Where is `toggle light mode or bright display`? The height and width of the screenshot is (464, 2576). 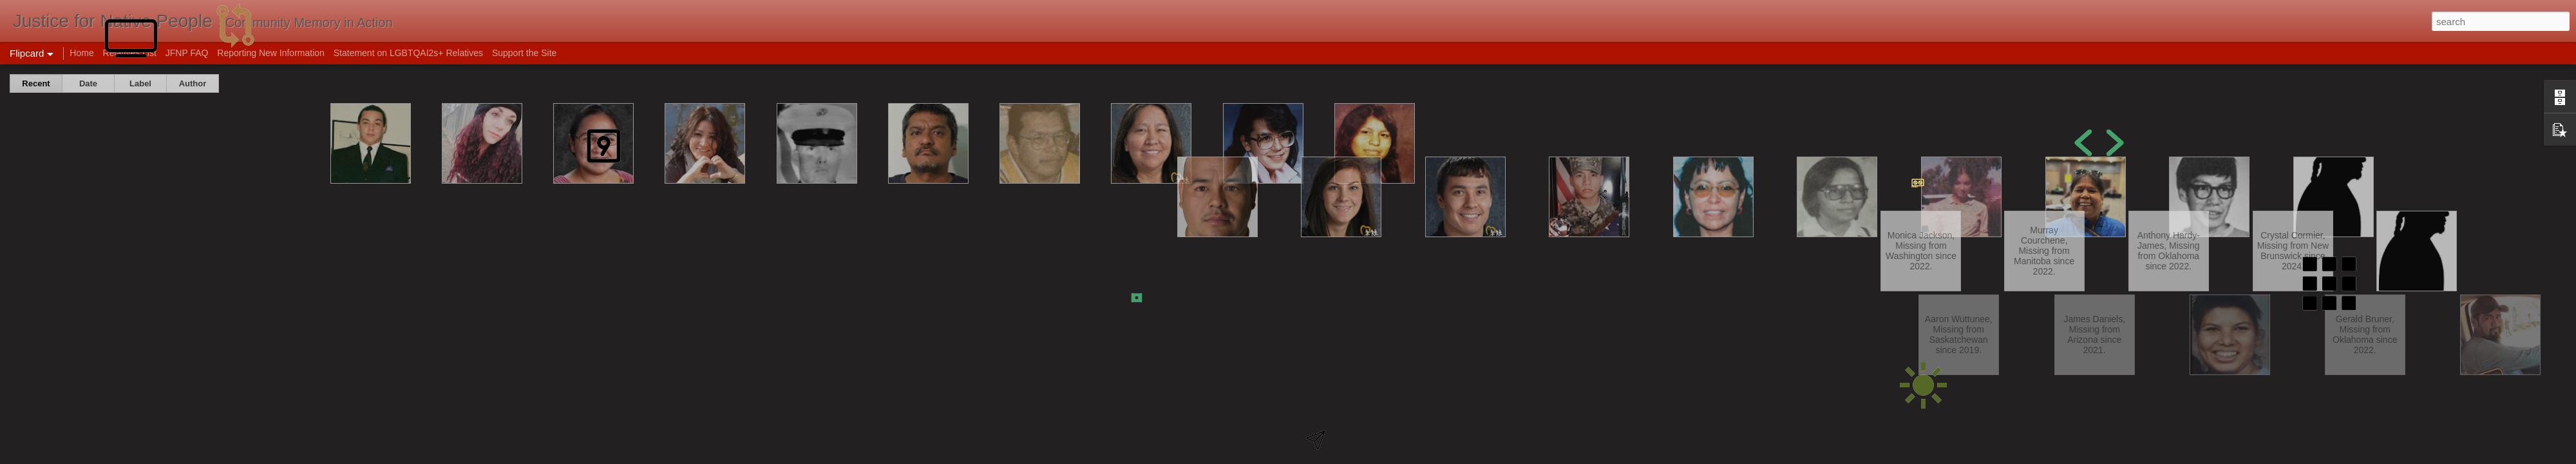
toggle light mode or bright display is located at coordinates (1923, 385).